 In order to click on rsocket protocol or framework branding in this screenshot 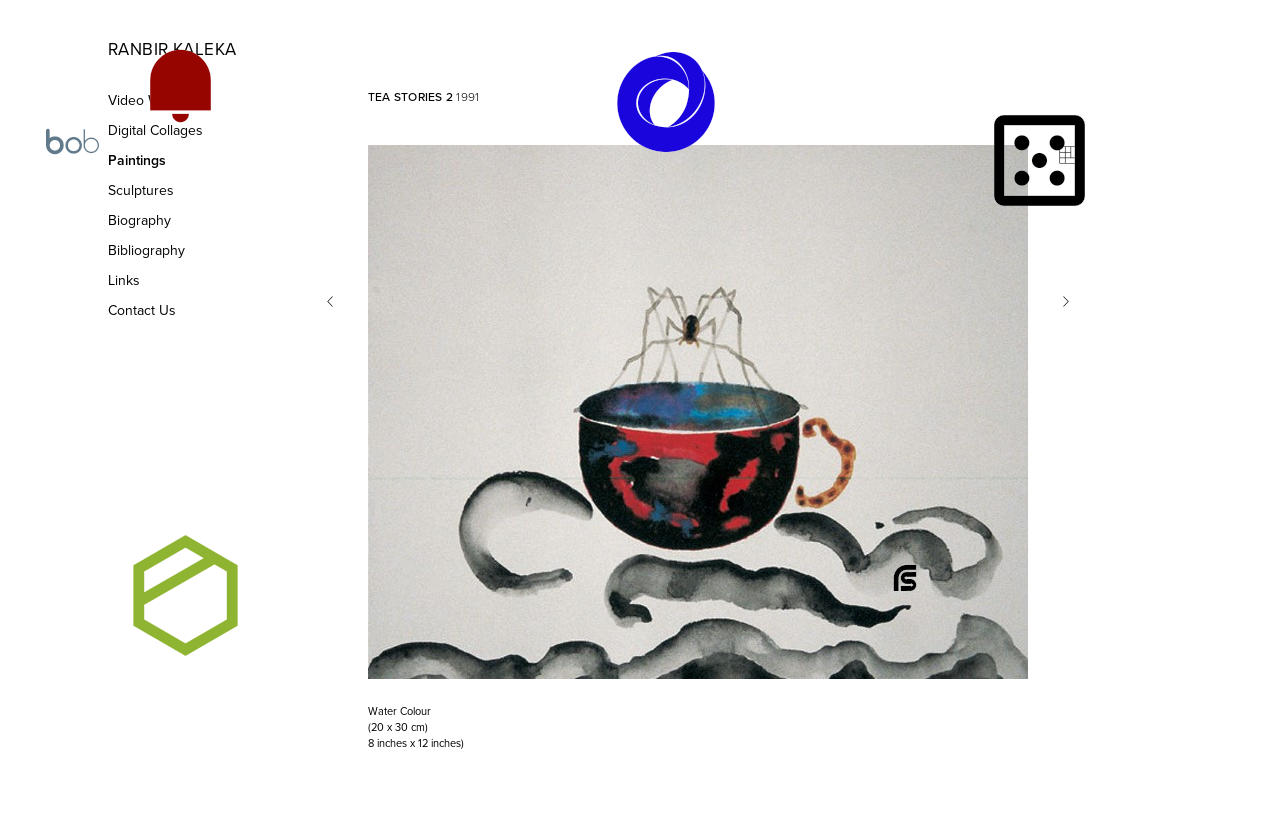, I will do `click(905, 578)`.